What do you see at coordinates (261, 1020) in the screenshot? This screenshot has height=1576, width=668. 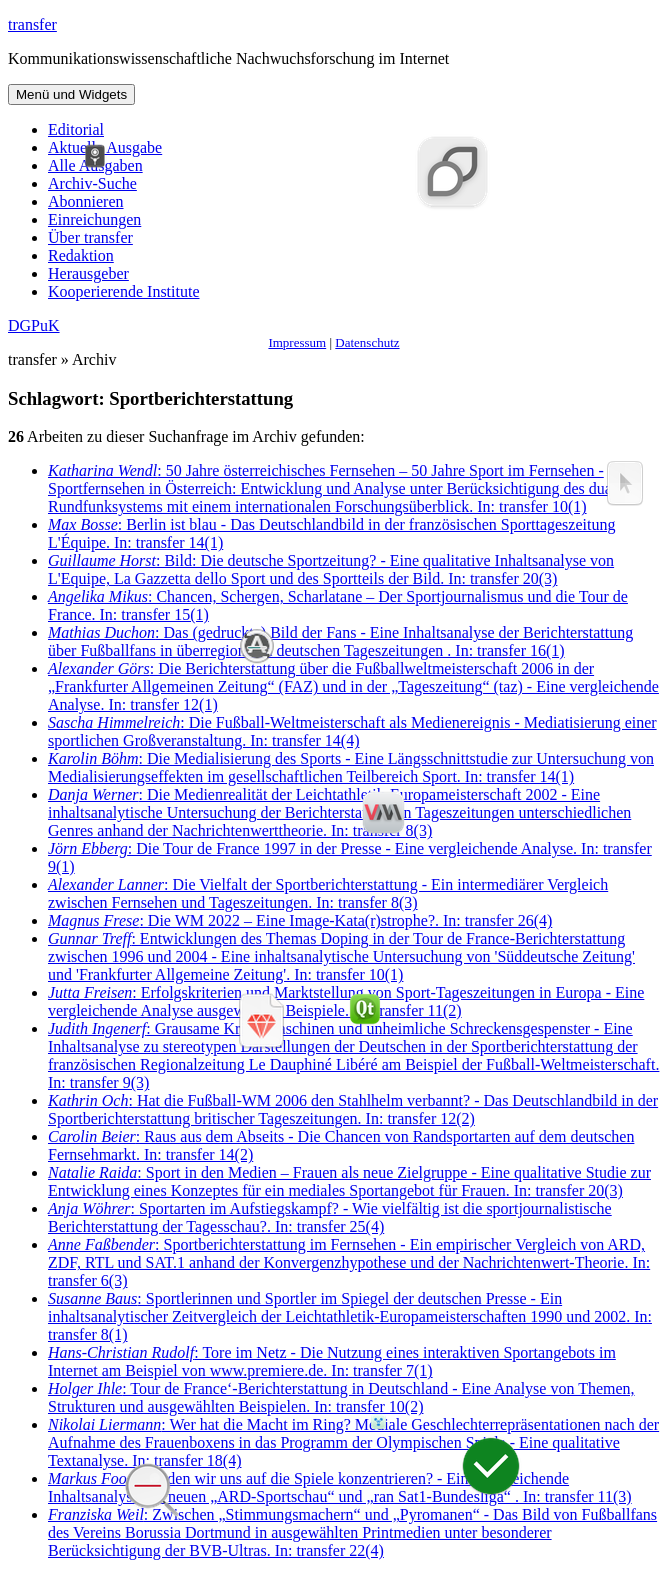 I see `a ruby programming language source file` at bounding box center [261, 1020].